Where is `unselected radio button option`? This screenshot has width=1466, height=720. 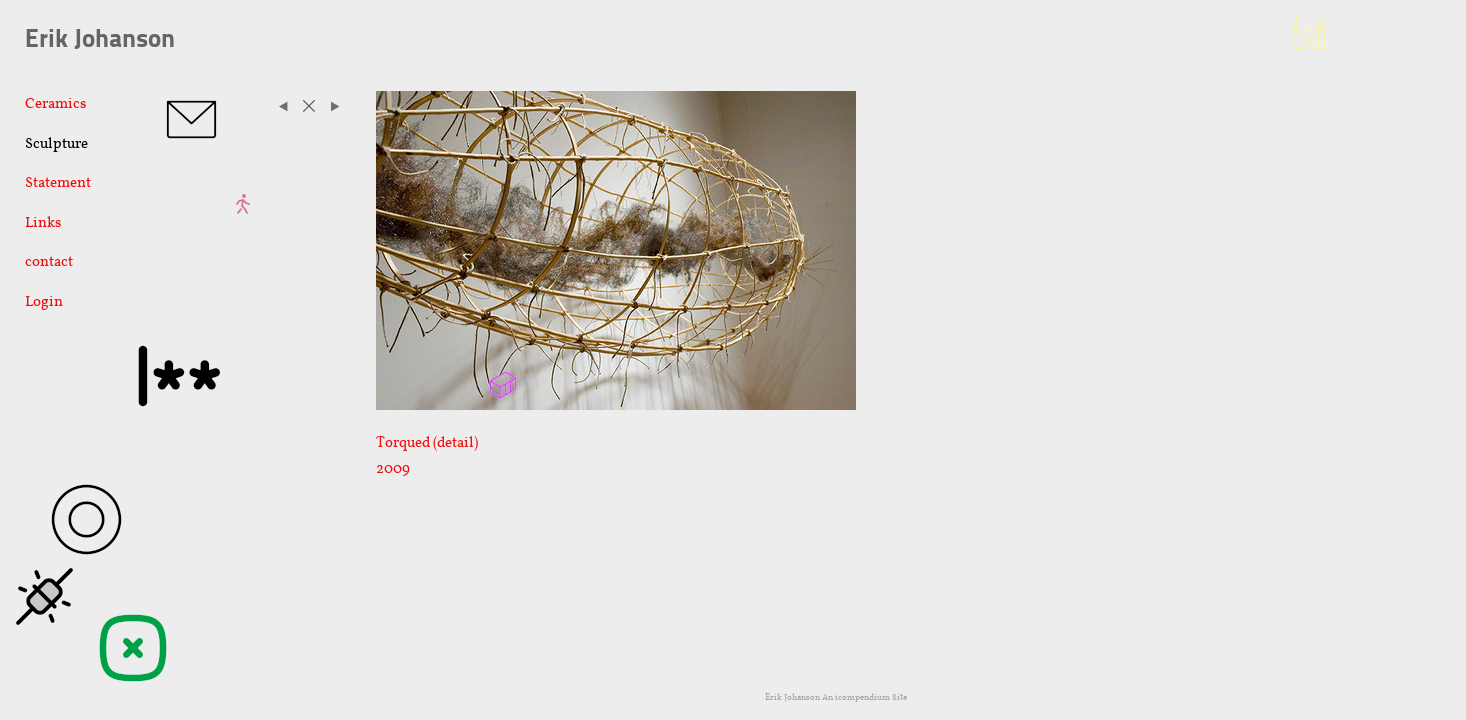
unselected radio button option is located at coordinates (86, 519).